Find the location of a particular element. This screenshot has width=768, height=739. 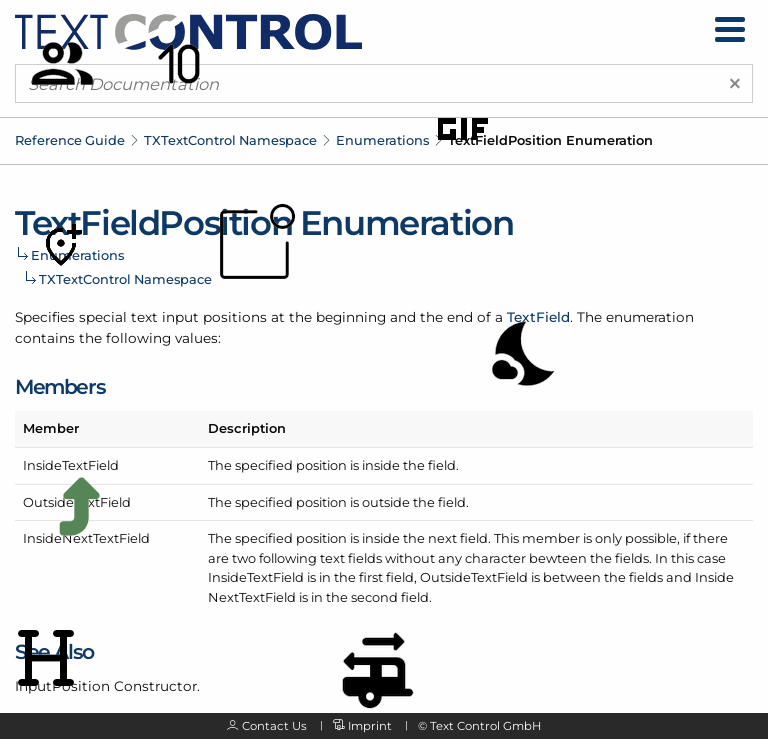

indicates item number 10 in a list or sequence is located at coordinates (180, 64).